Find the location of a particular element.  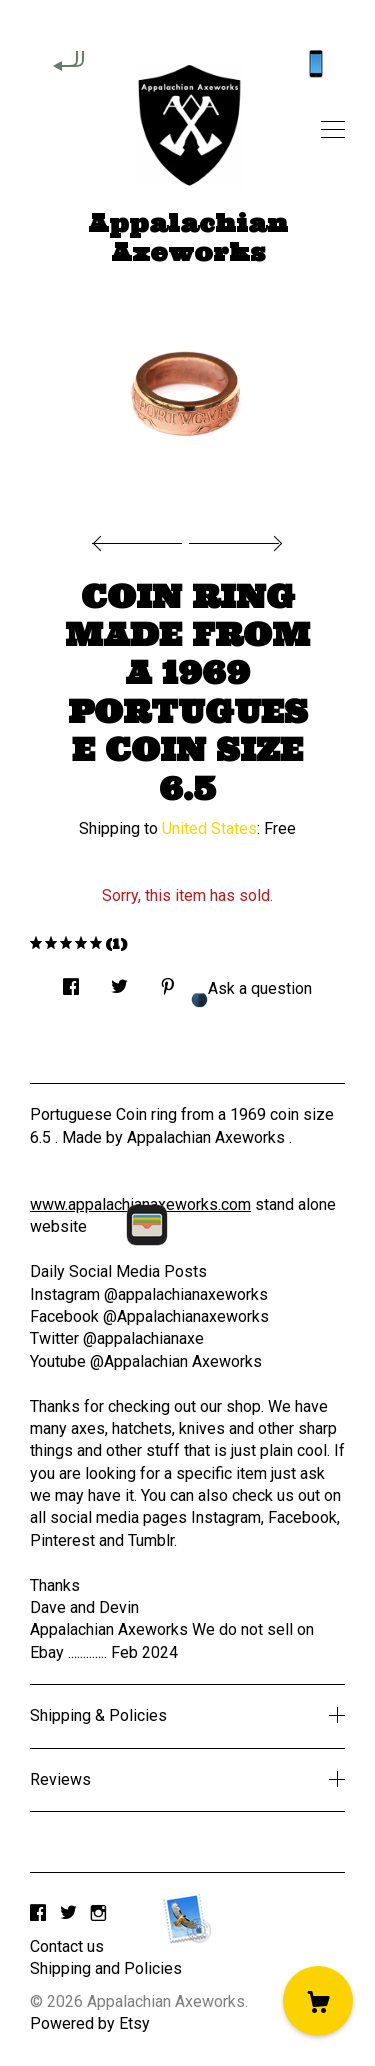

HomePod mini smart speaker device is located at coordinates (199, 1001).